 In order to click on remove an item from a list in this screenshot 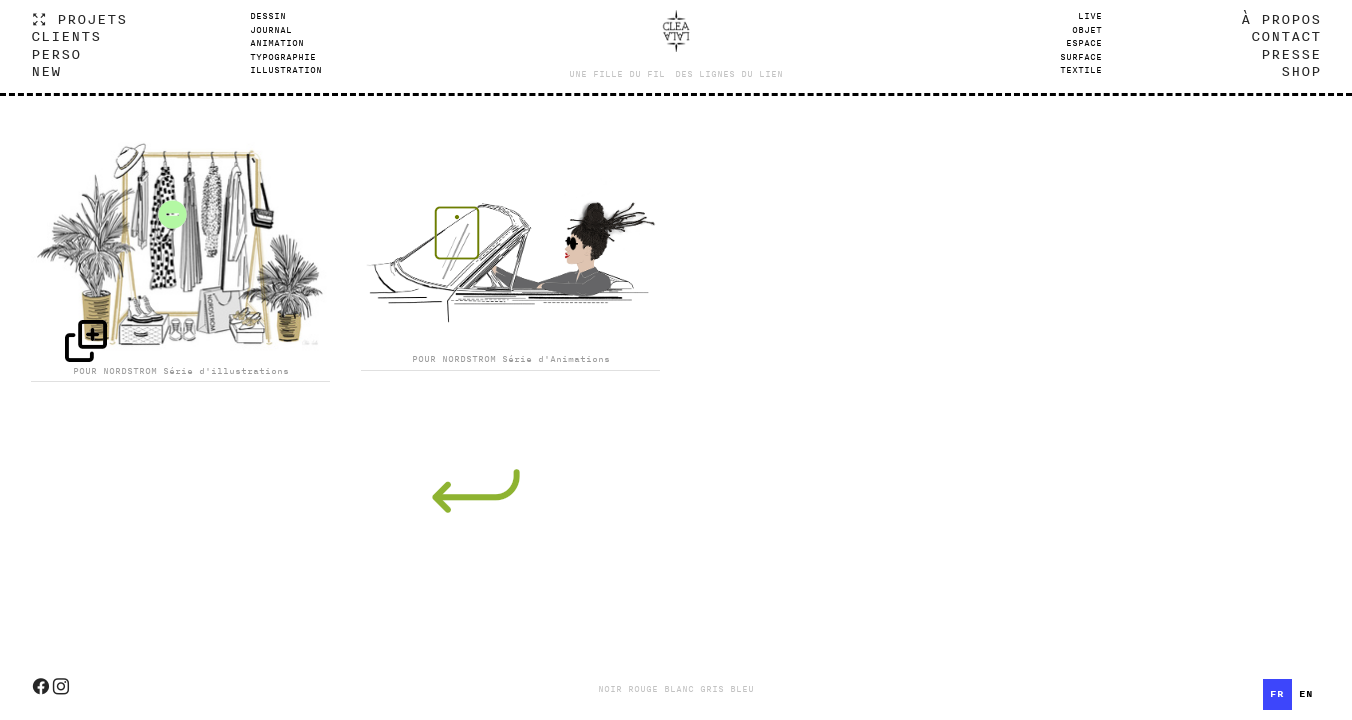, I will do `click(172, 214)`.